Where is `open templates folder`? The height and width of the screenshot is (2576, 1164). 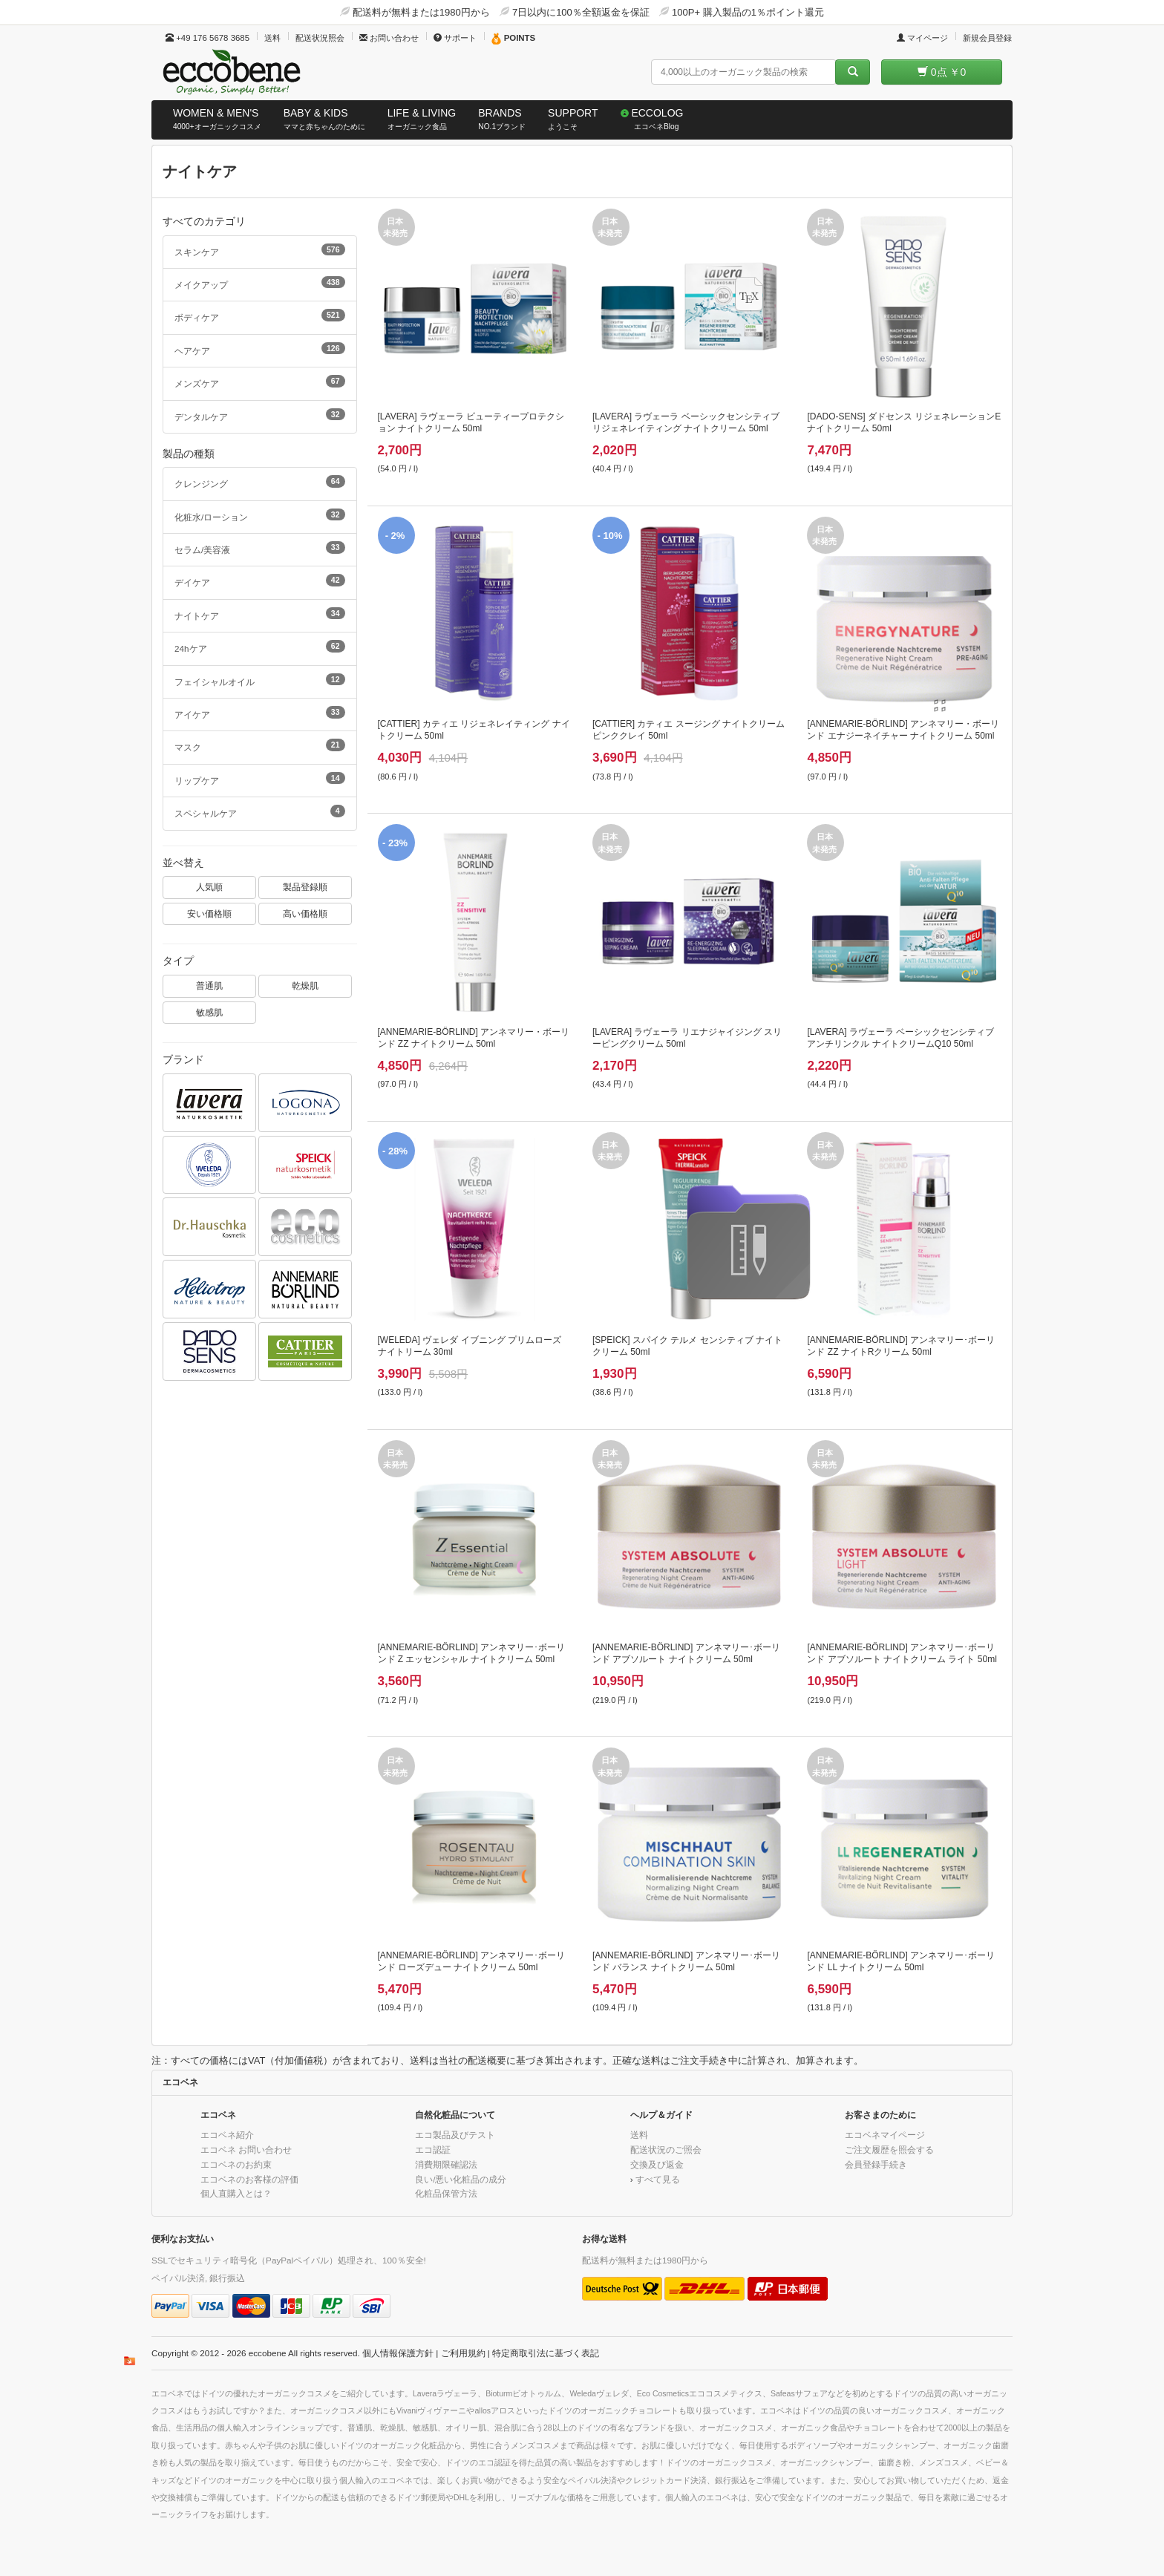 open templates folder is located at coordinates (748, 1242).